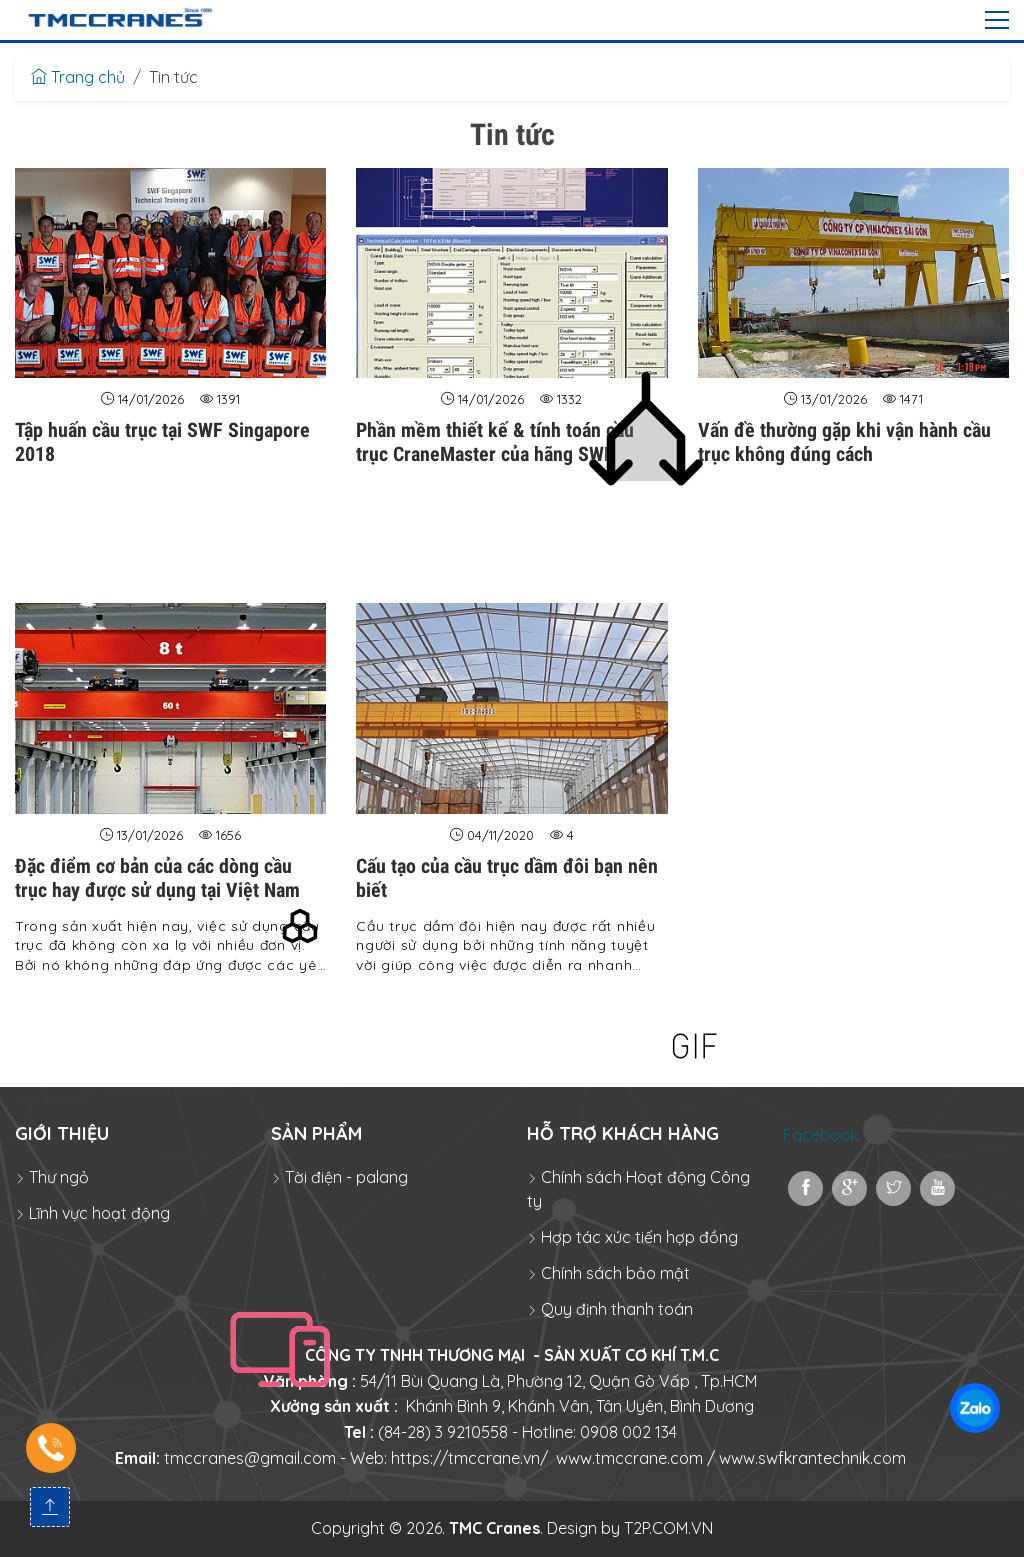 The width and height of the screenshot is (1024, 1557). Describe the element at coordinates (646, 433) in the screenshot. I see `split content into multiple paths` at that location.